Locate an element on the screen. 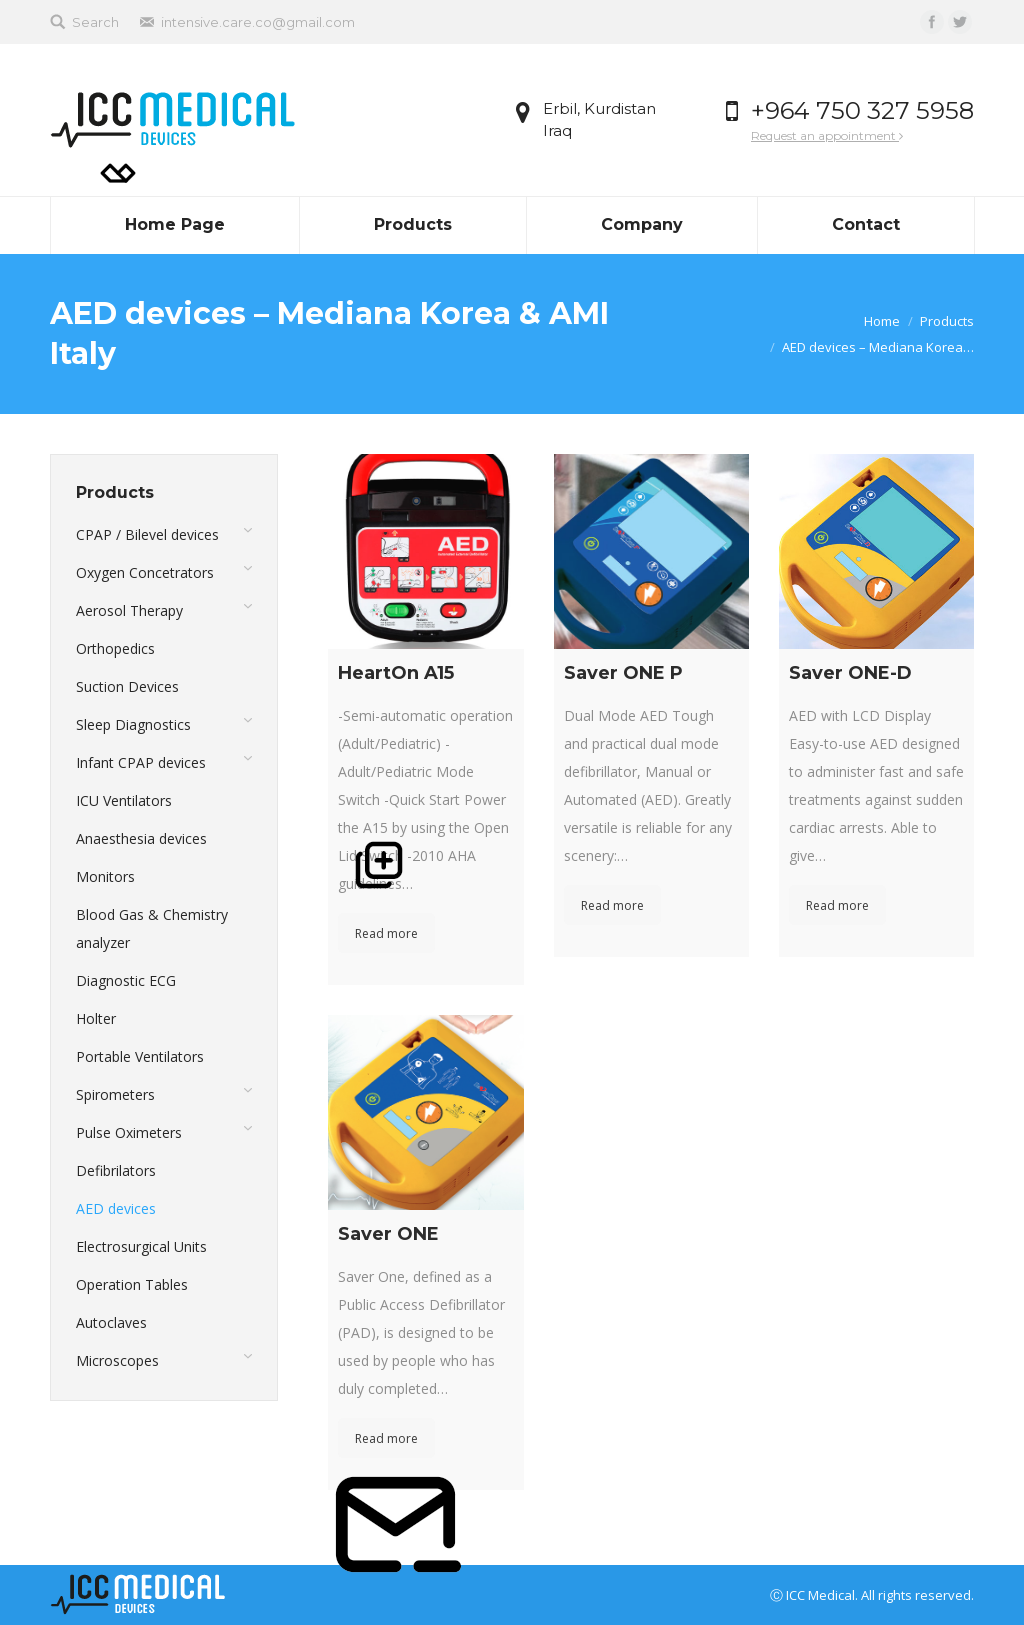  alpine.js framework logo is located at coordinates (118, 174).